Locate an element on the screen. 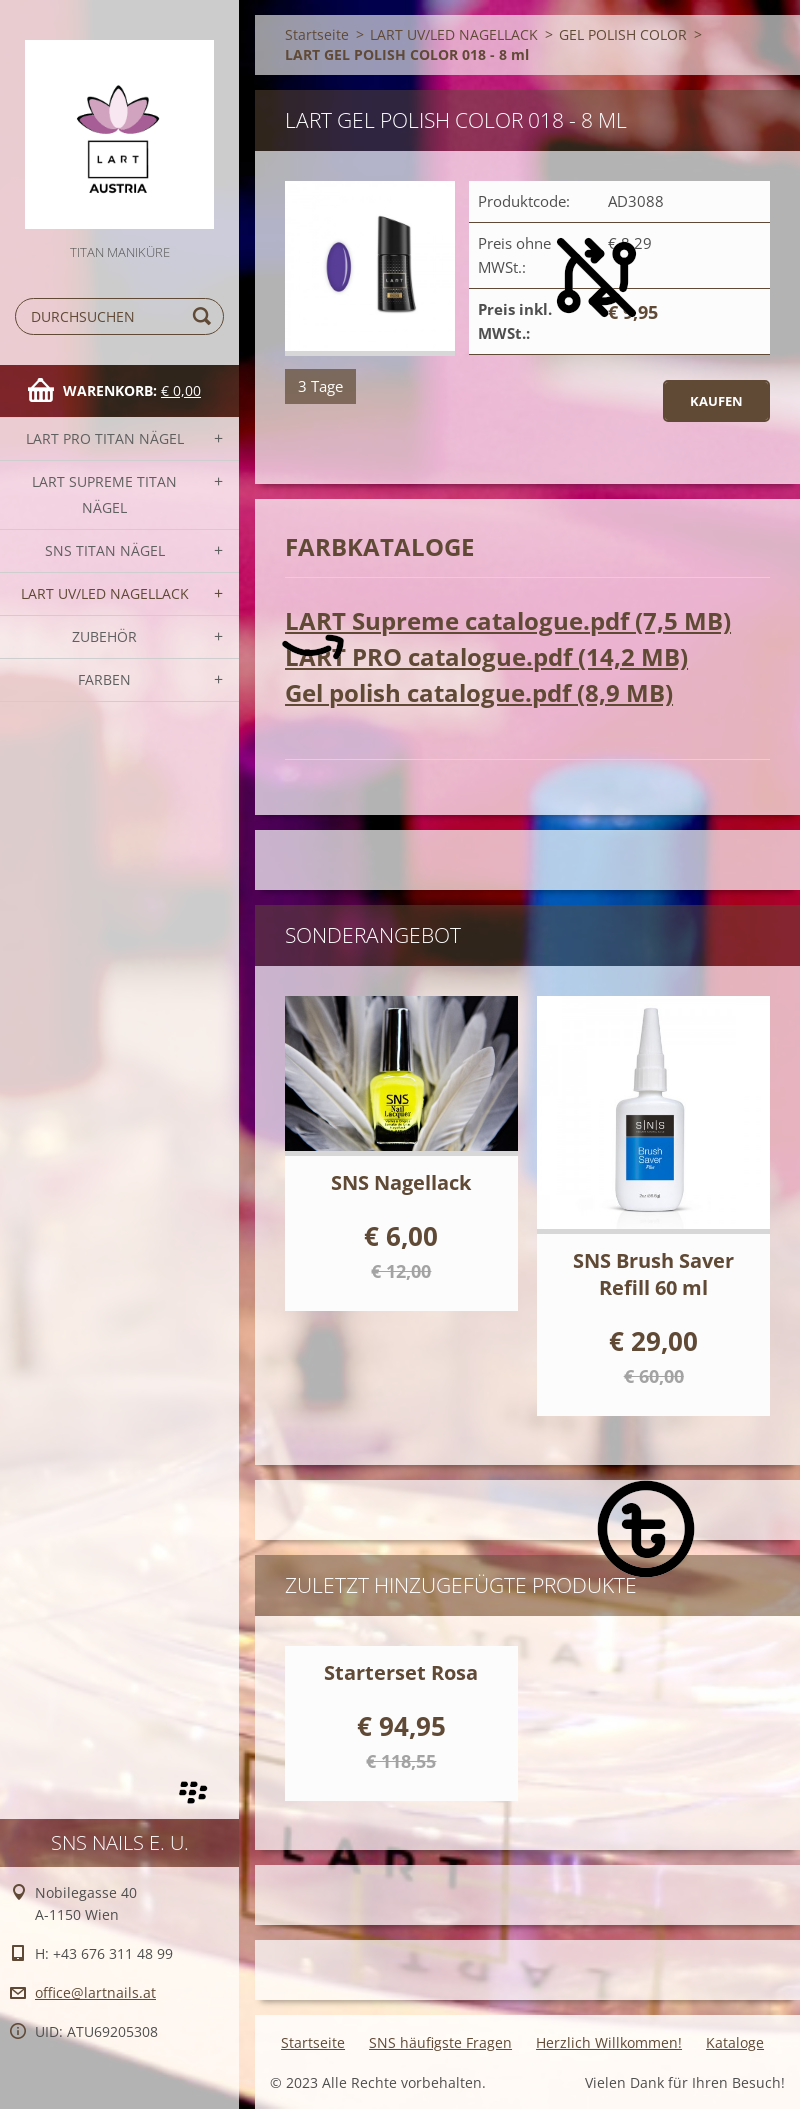  visit amazon website or app is located at coordinates (313, 647).